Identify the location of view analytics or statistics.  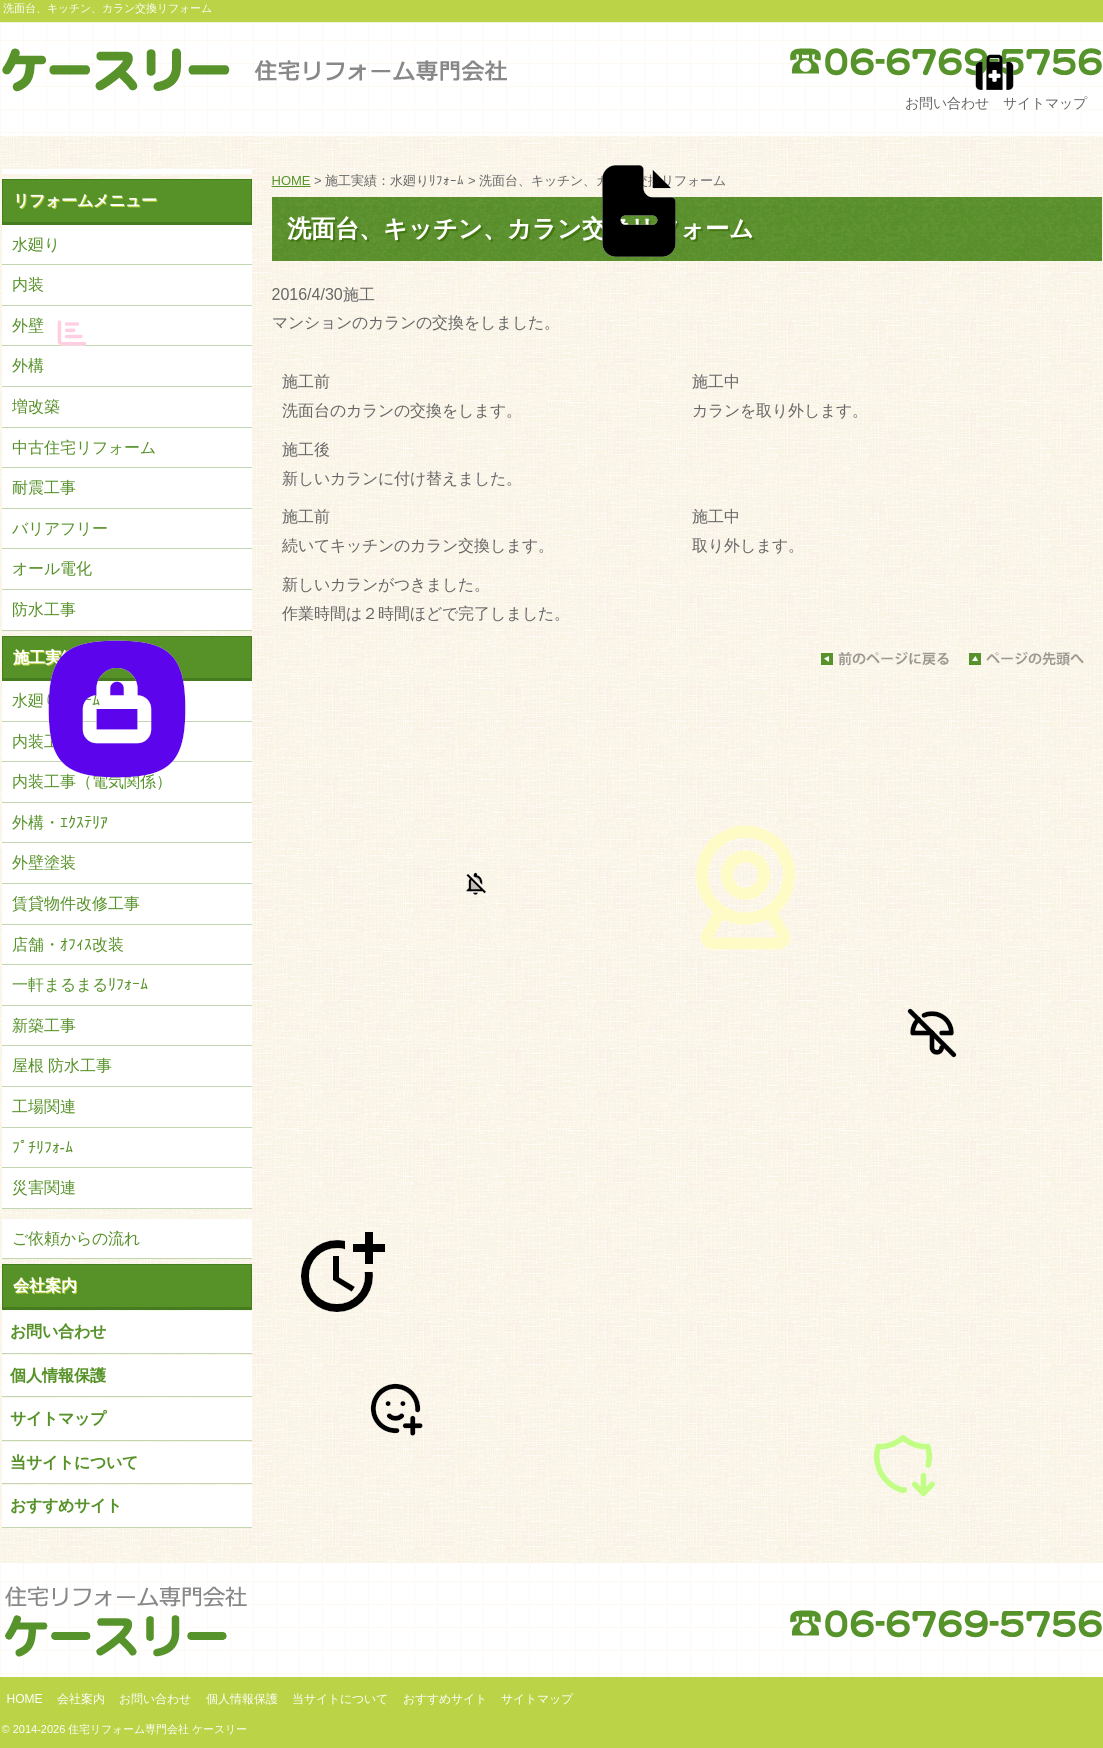
(72, 333).